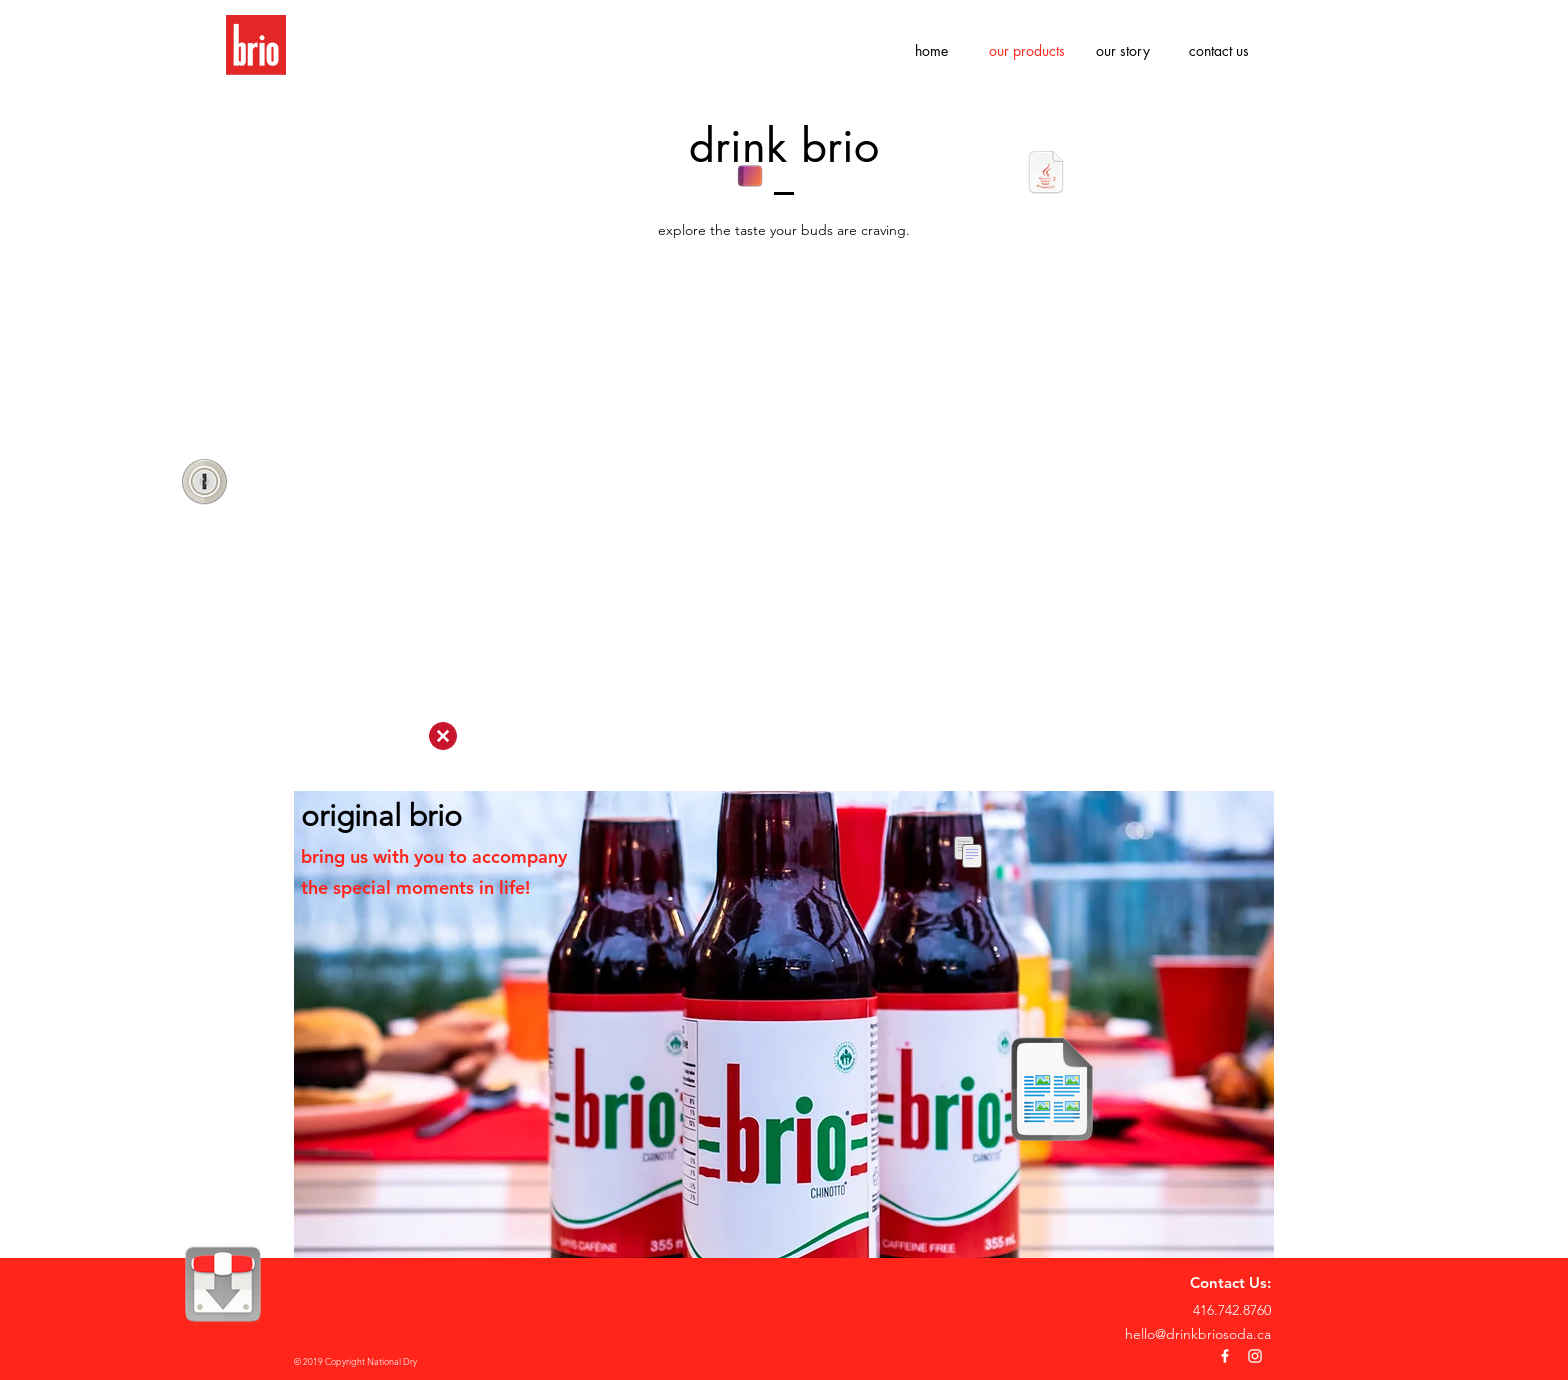  I want to click on close the current window or dialog, so click(443, 736).